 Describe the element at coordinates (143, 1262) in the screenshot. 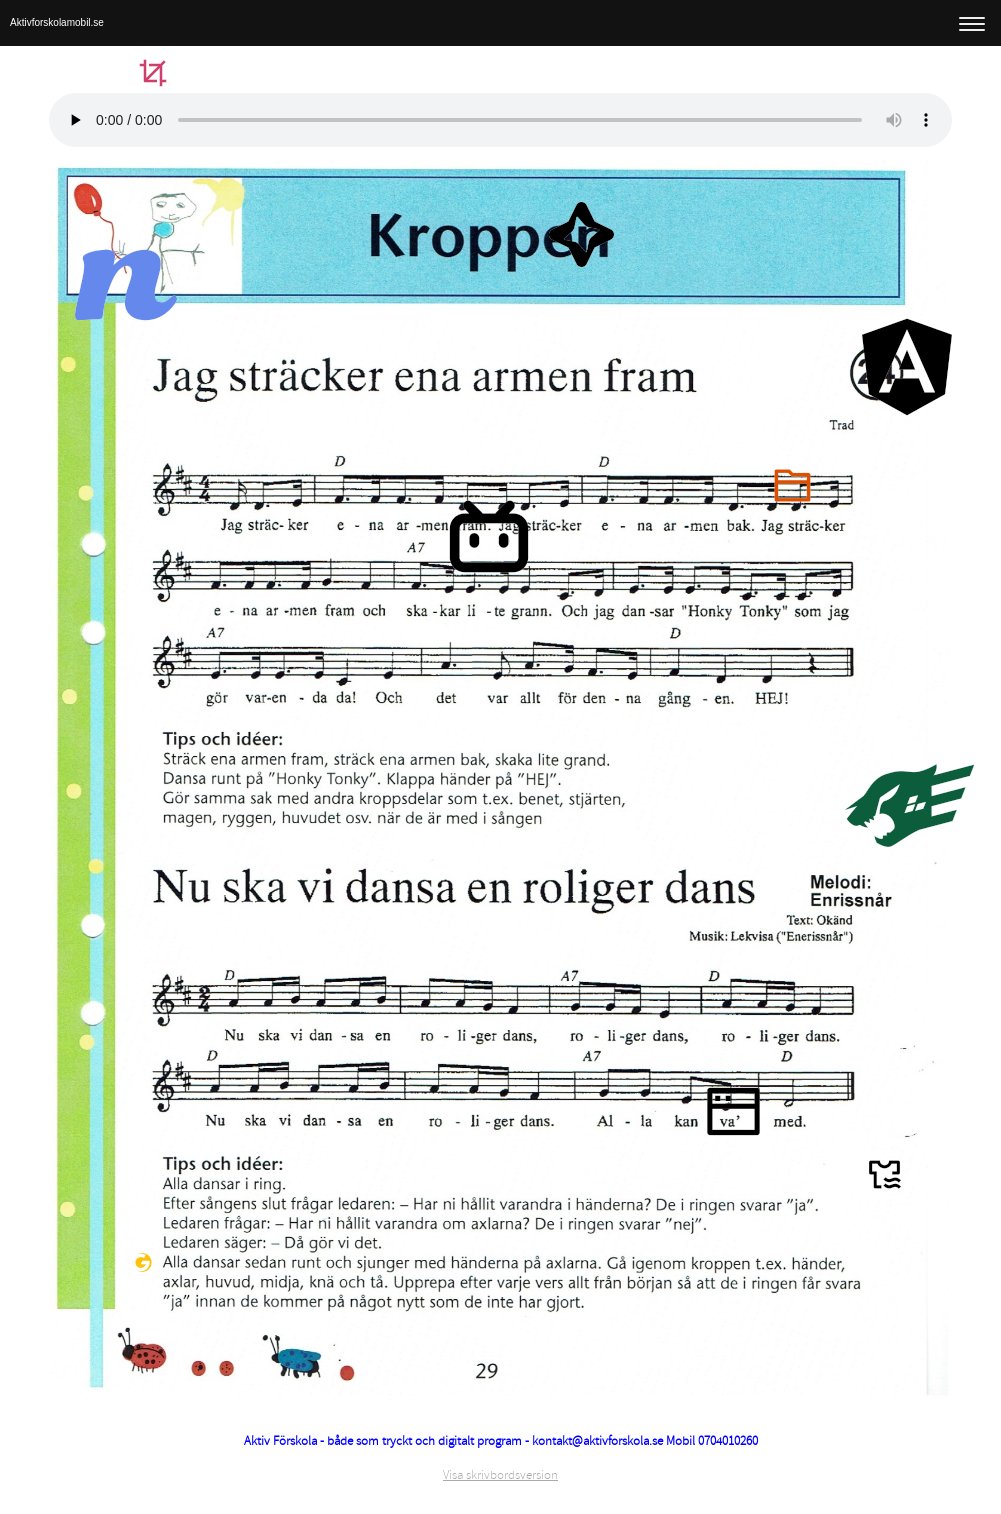

I see `gcore brand logo` at that location.